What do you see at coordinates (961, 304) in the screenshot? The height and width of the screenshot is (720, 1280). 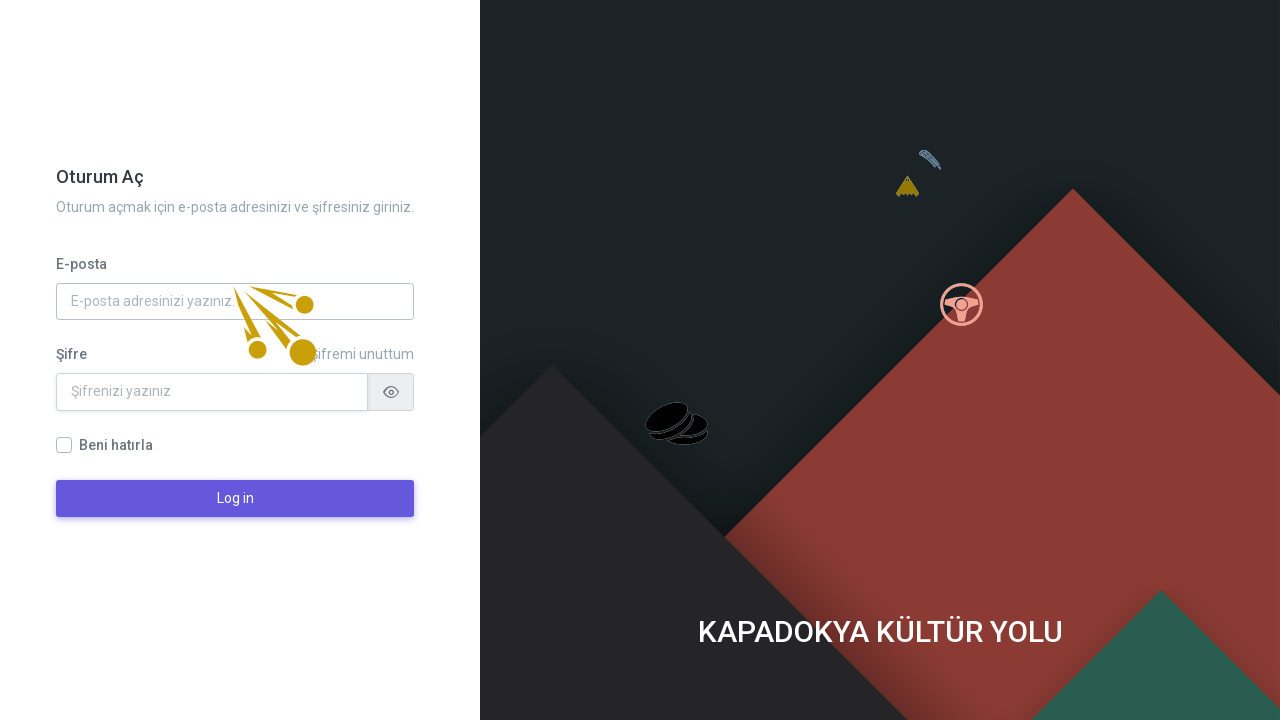 I see `access driving or vehicle controls` at bounding box center [961, 304].